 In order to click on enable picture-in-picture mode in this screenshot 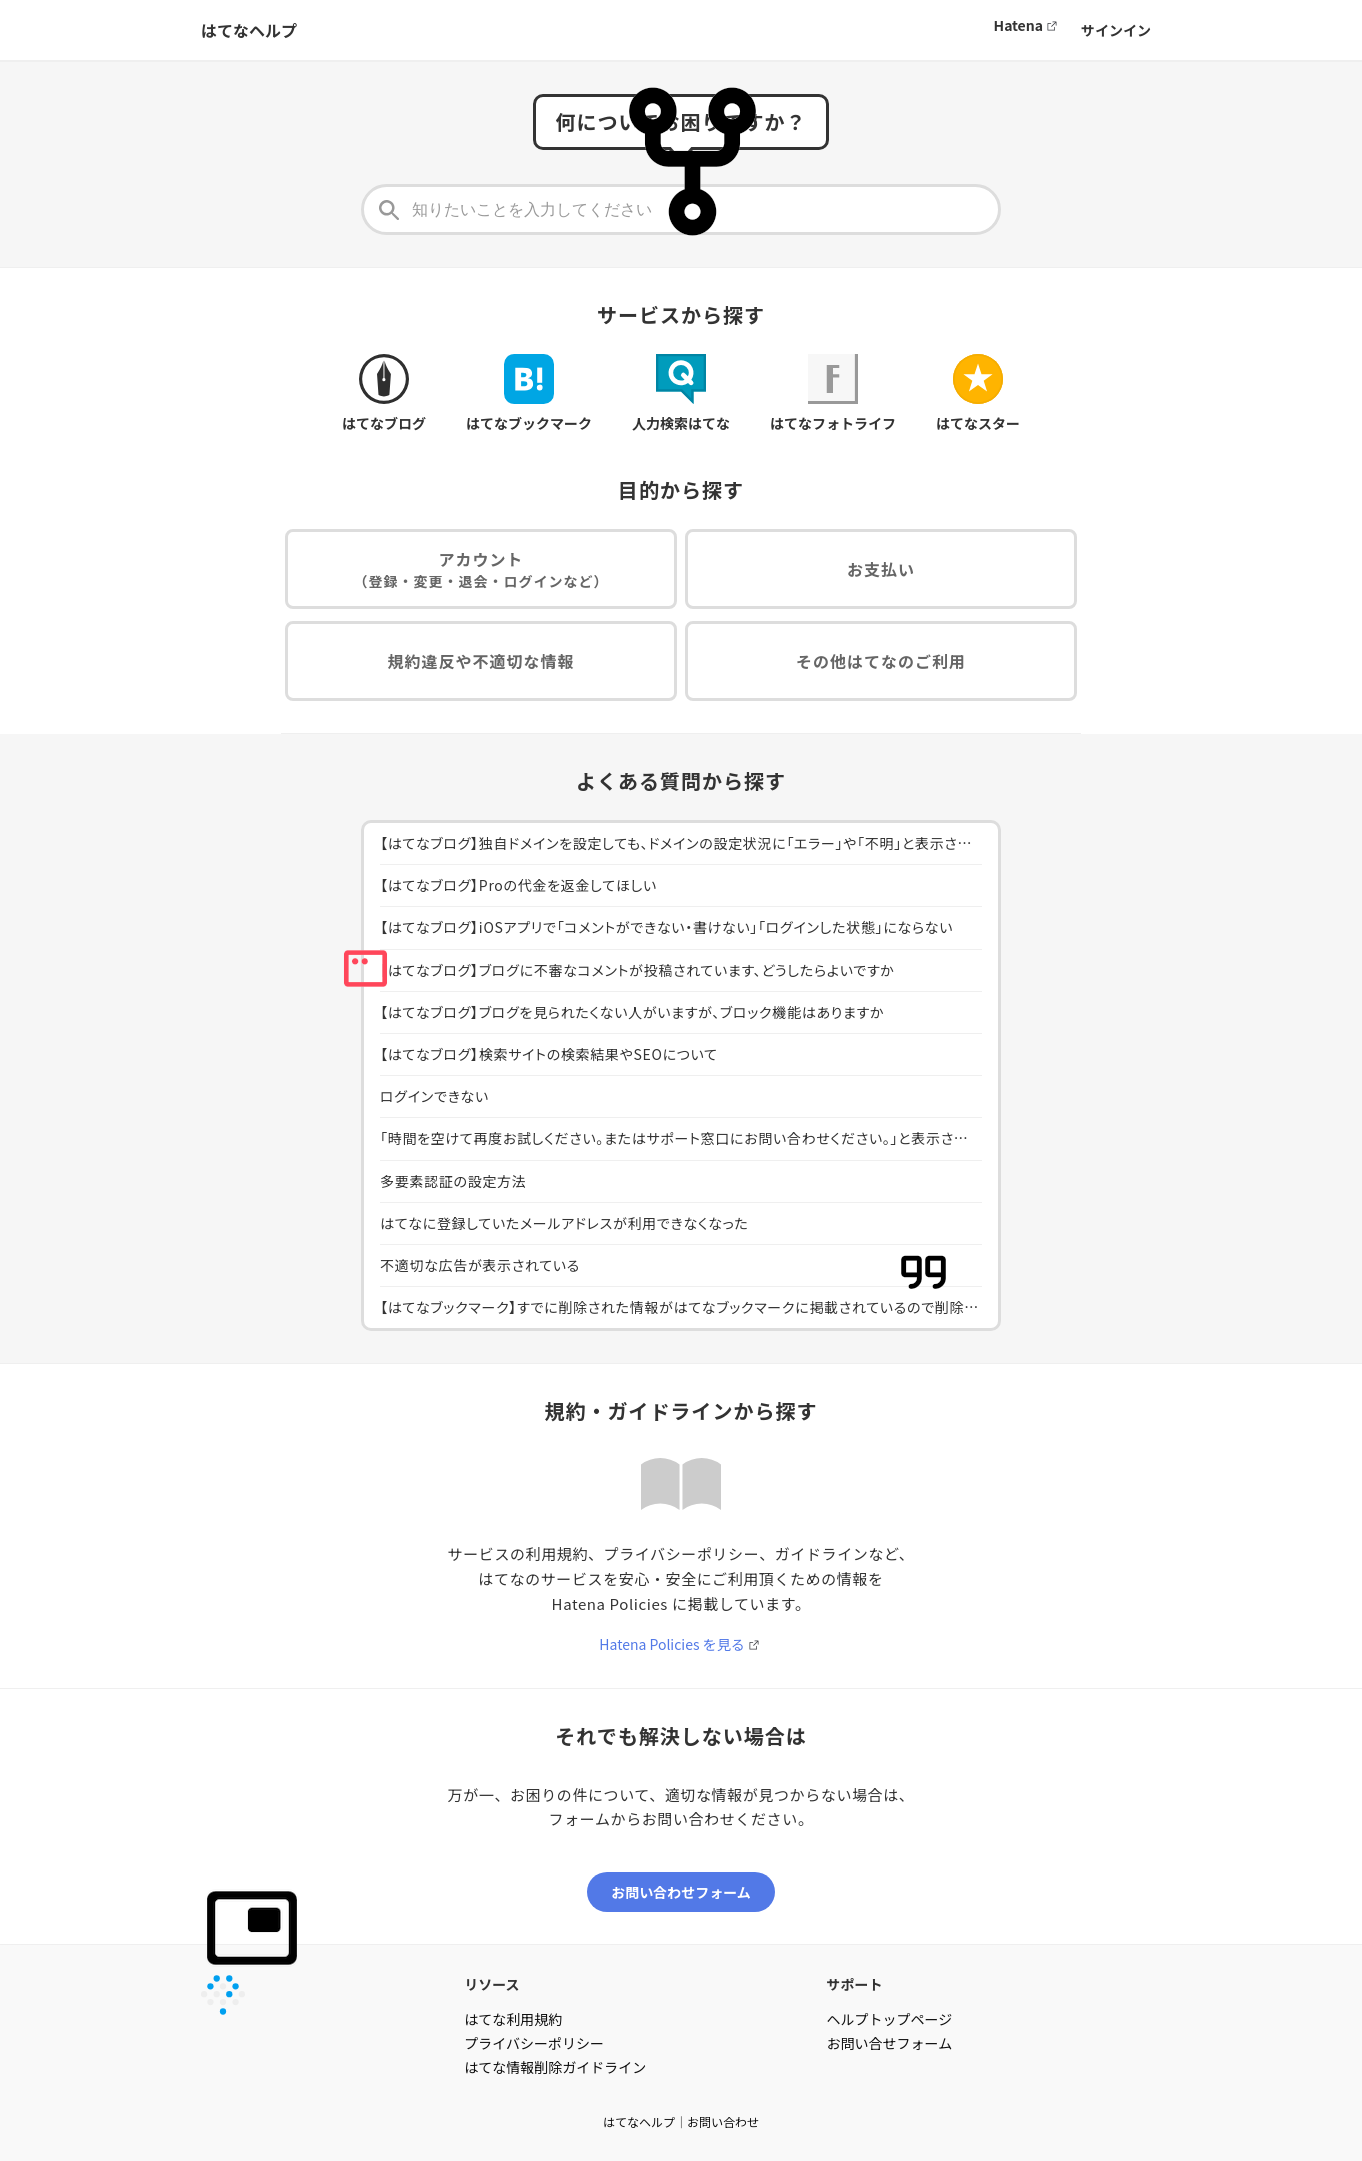, I will do `click(252, 1928)`.